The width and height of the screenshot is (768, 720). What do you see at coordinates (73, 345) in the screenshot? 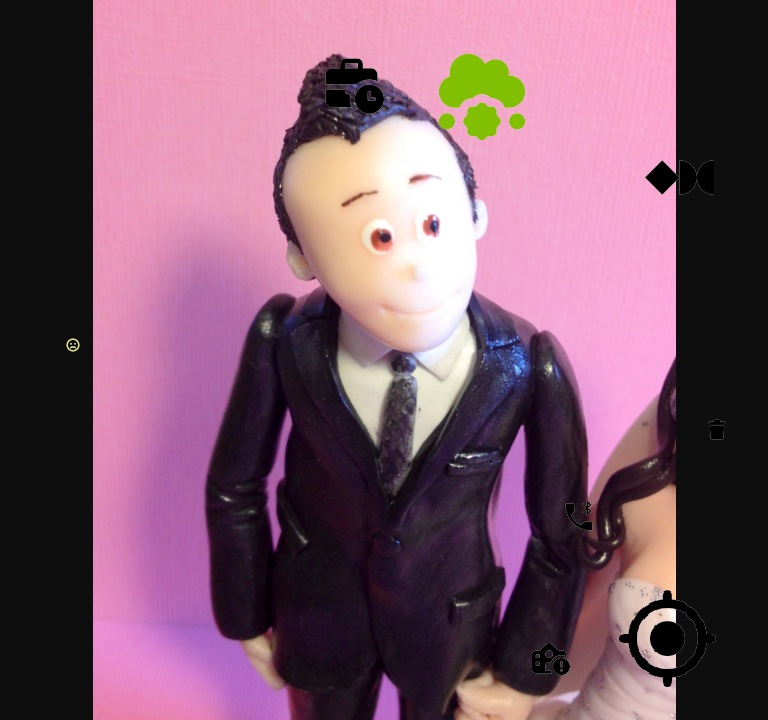
I see `indicate negative feedback or dissatisfaction` at bounding box center [73, 345].